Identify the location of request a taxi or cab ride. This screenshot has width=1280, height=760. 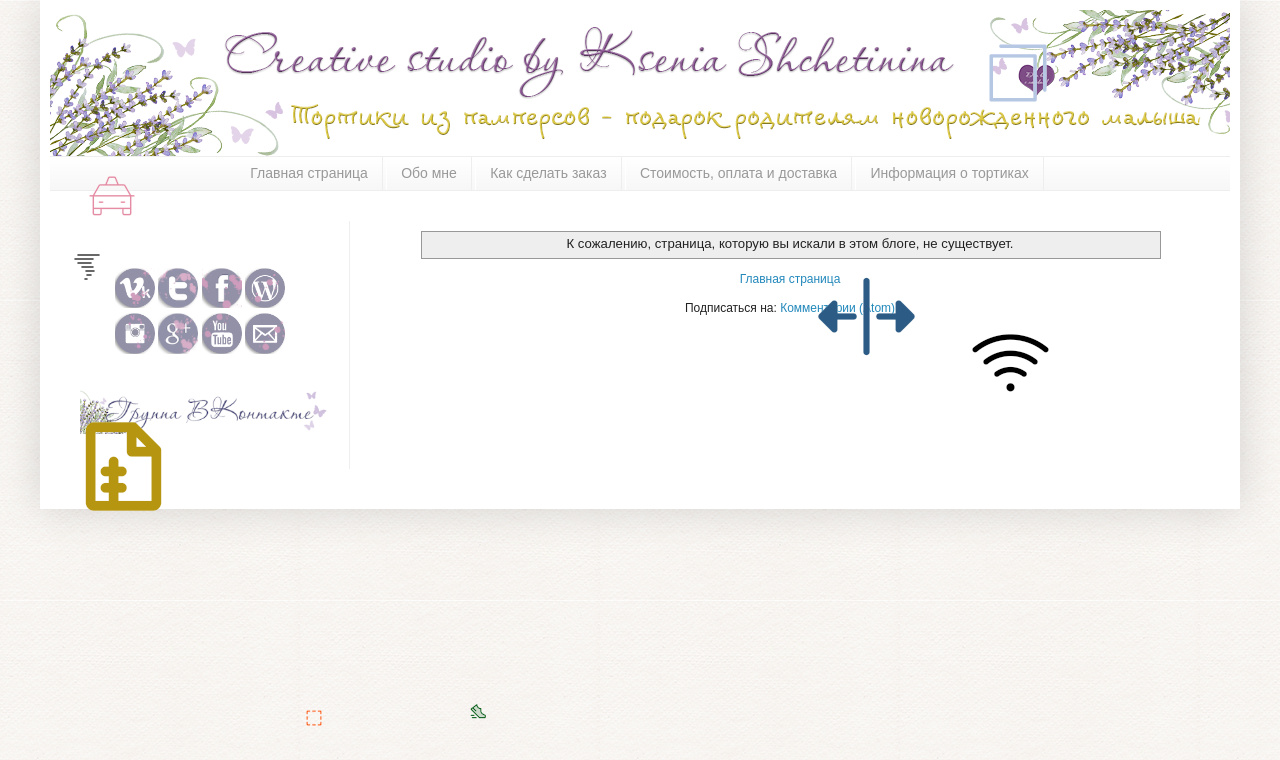
(112, 199).